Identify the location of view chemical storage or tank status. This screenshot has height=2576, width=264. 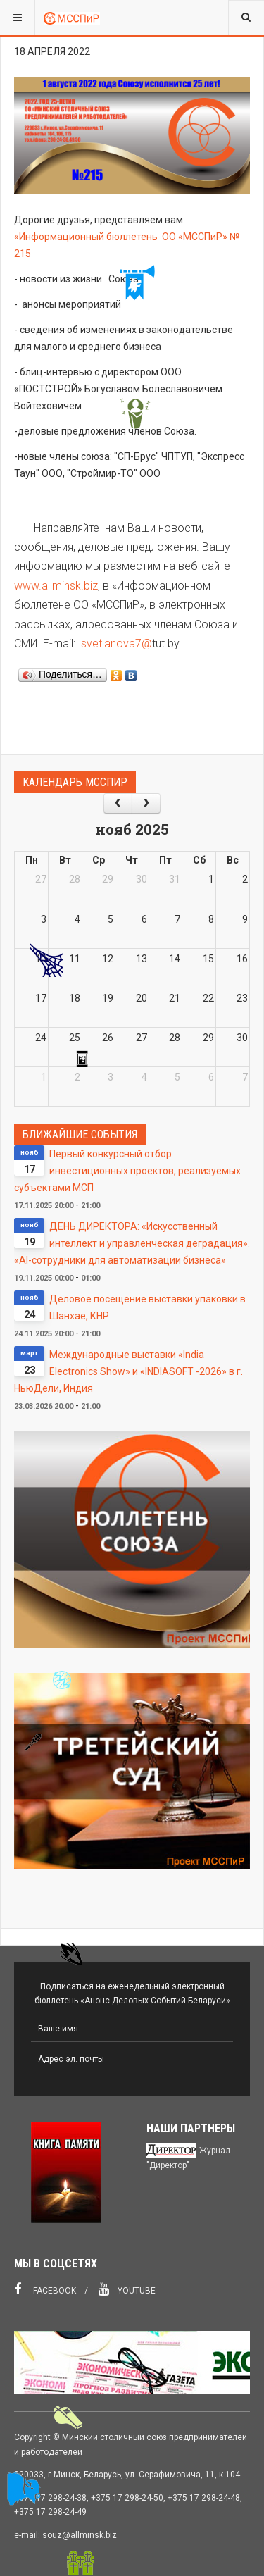
(82, 1059).